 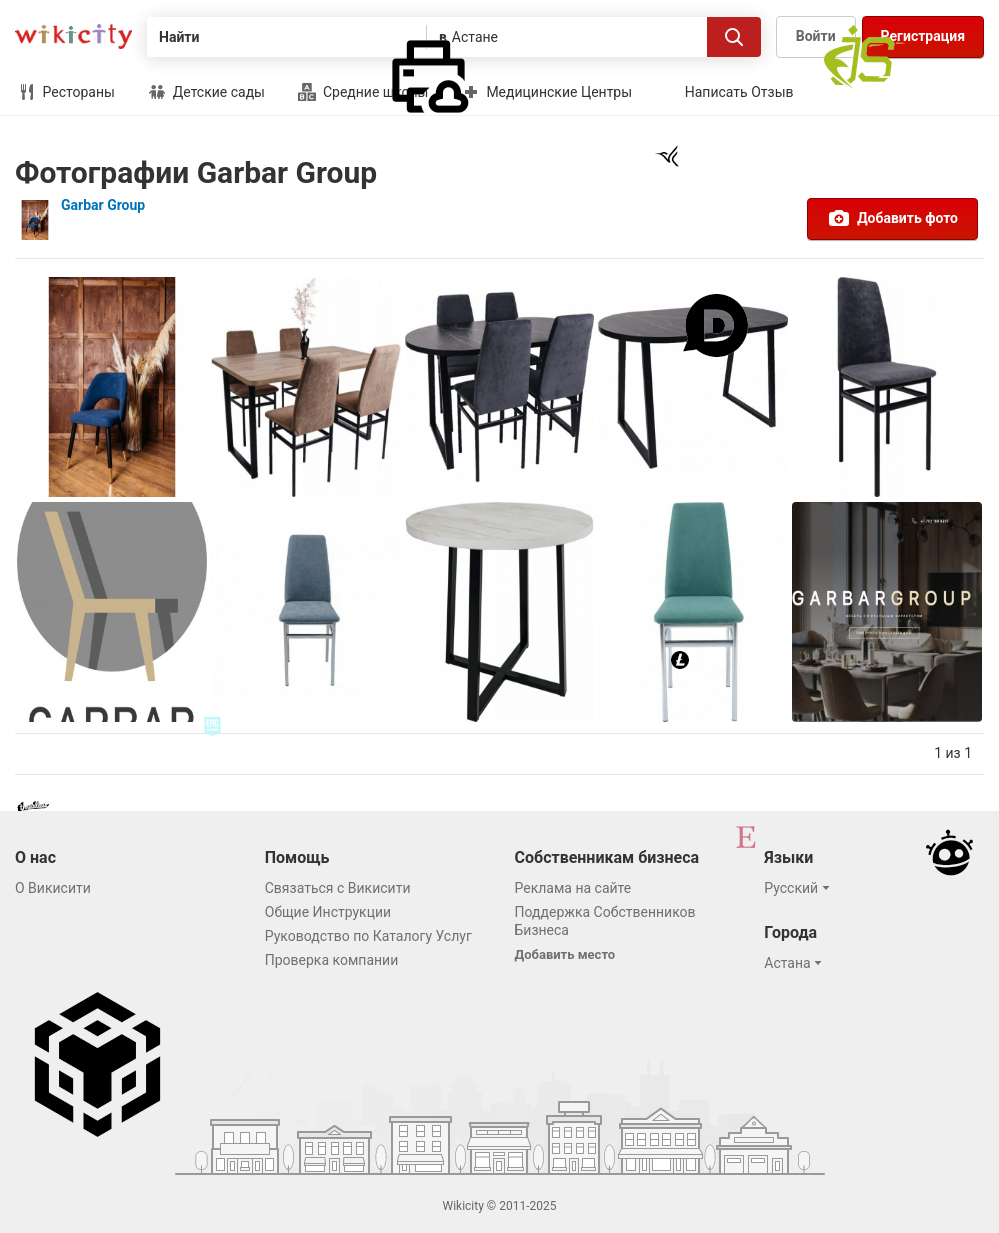 I want to click on visit the Threadless website or app, so click(x=33, y=806).